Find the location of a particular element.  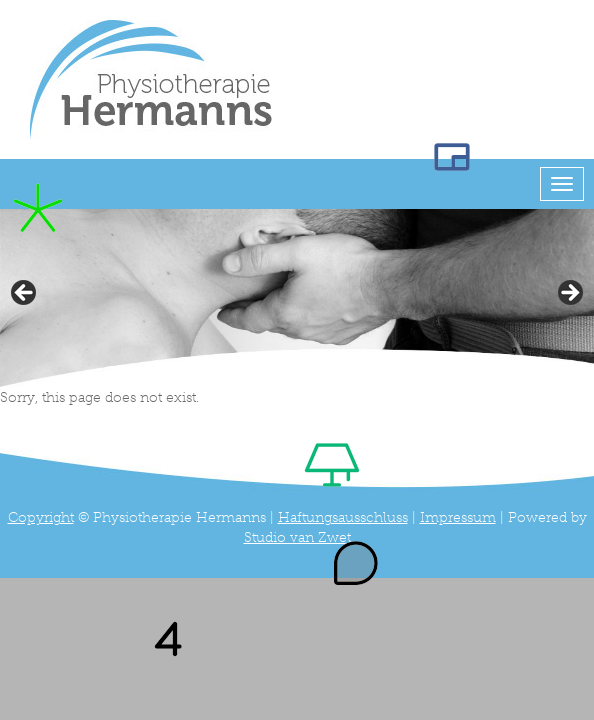

enable picture-in-picture mode is located at coordinates (452, 157).